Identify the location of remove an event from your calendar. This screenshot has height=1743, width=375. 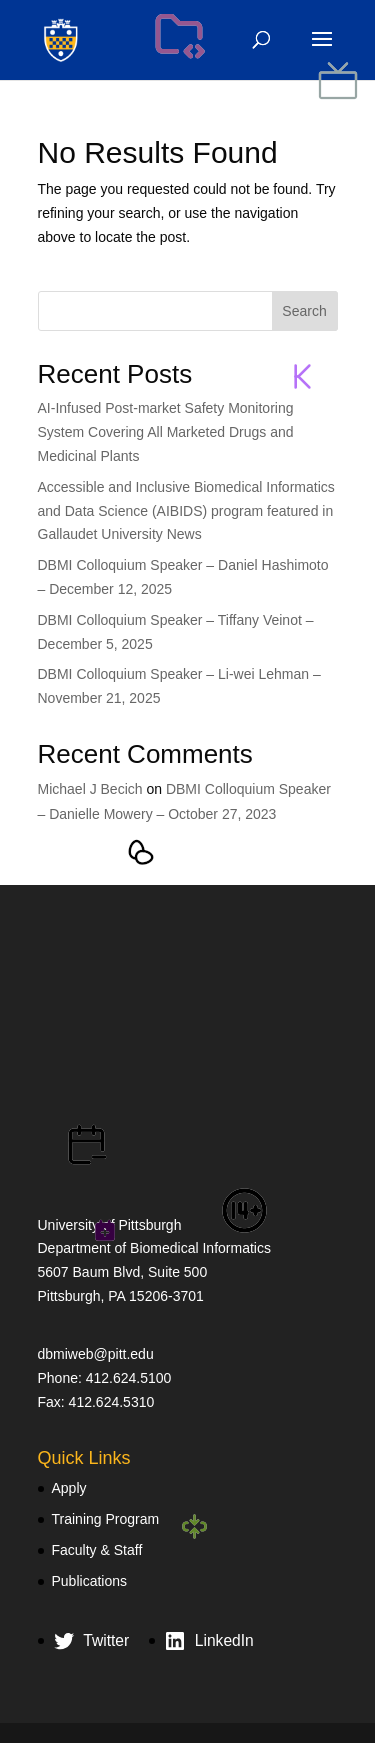
(86, 1144).